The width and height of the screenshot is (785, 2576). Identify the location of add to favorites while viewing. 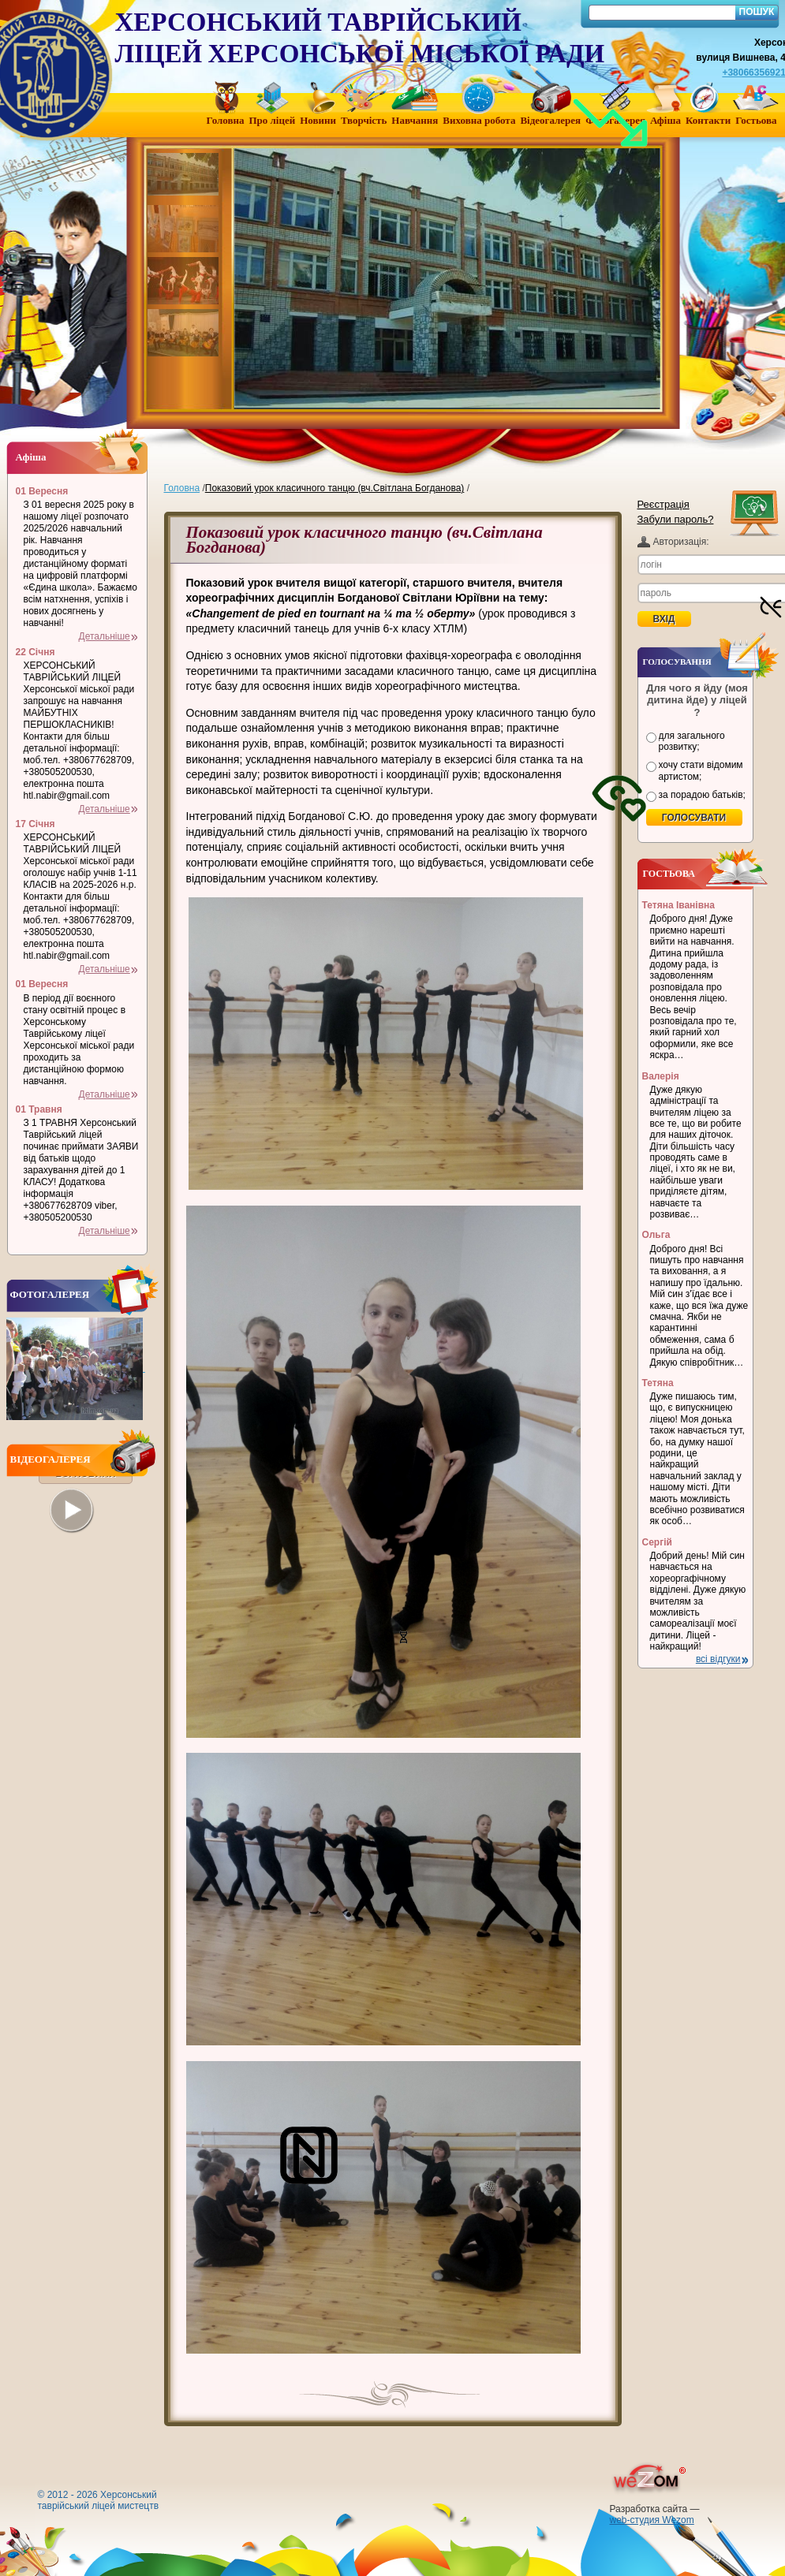
(618, 793).